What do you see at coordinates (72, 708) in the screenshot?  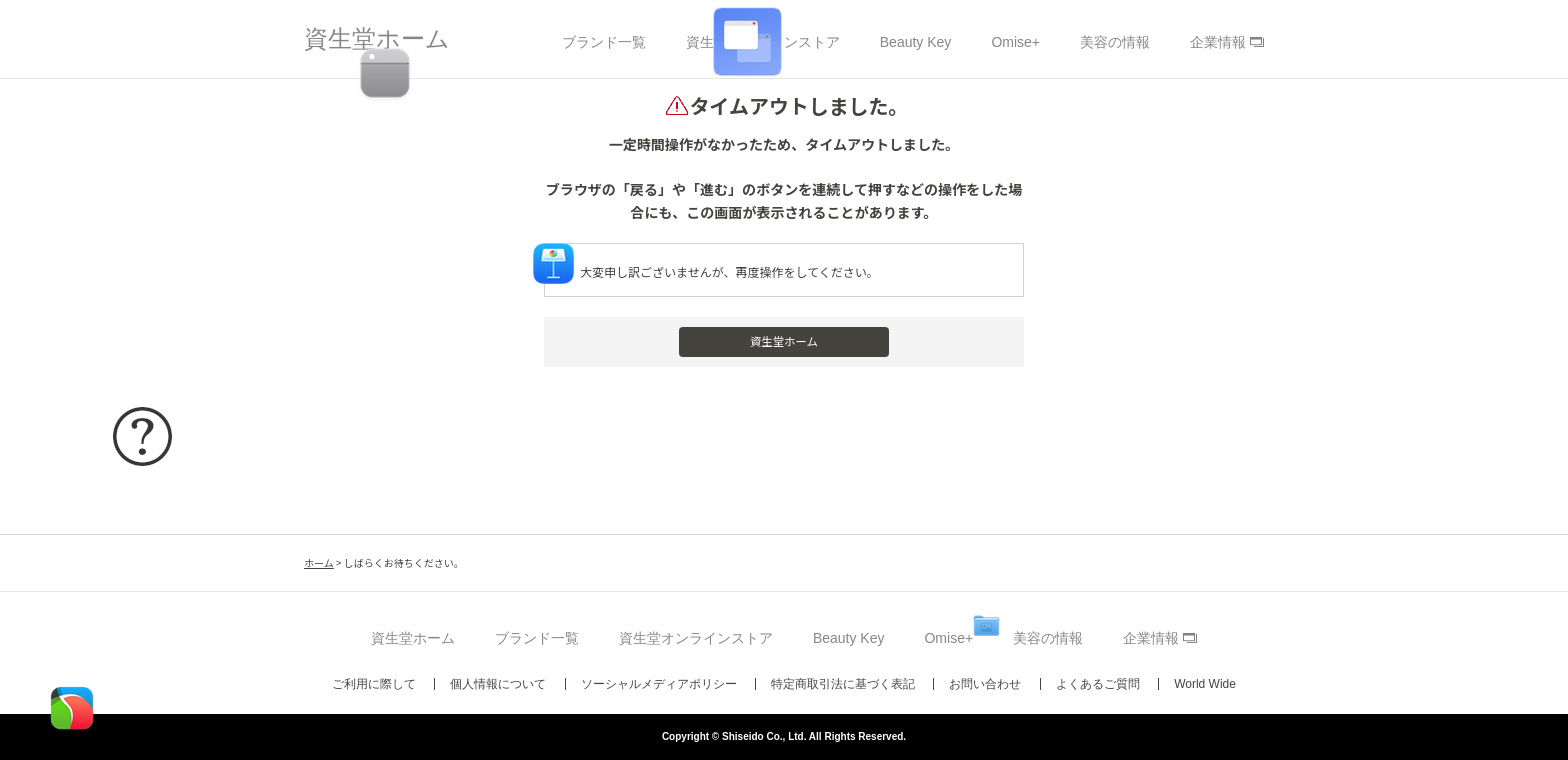 I see `open reaper digital audio workstation` at bounding box center [72, 708].